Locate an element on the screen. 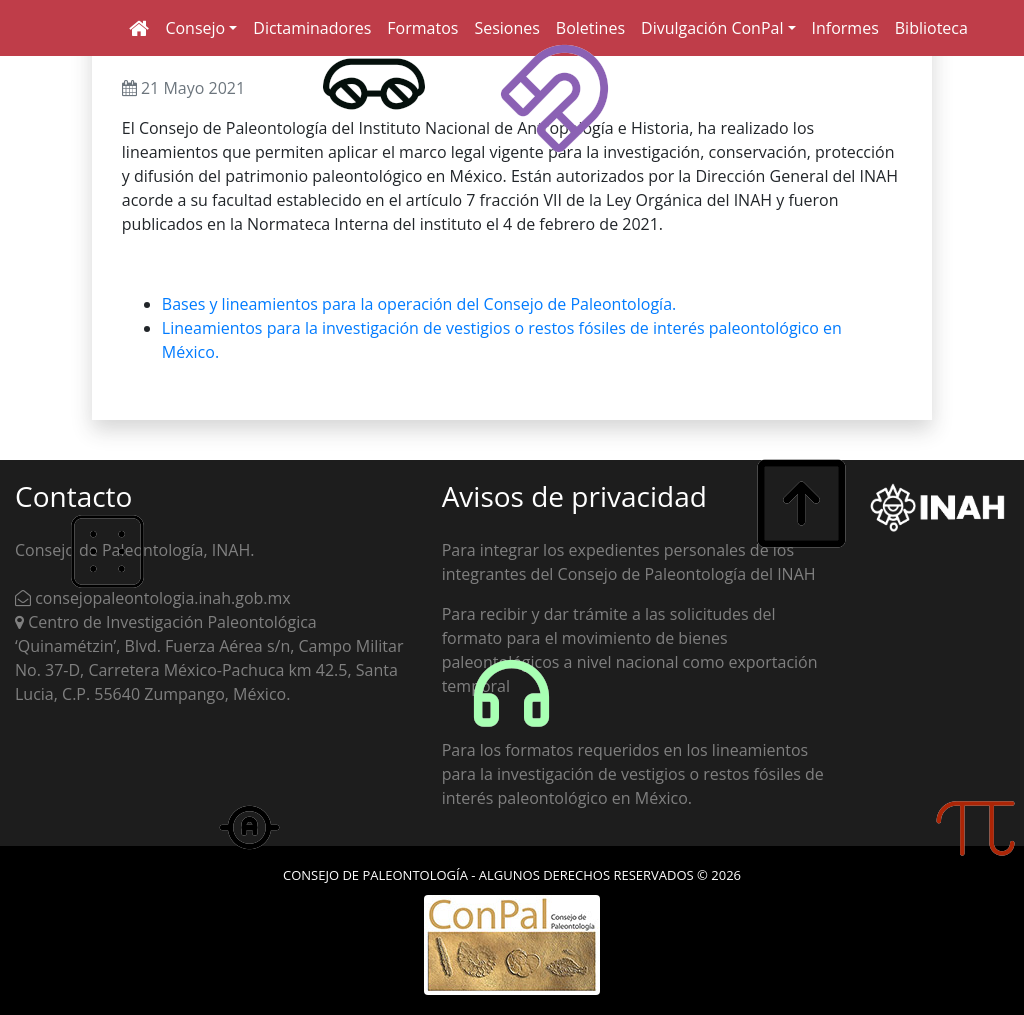  activate magnetic snap or alignment is located at coordinates (556, 96).